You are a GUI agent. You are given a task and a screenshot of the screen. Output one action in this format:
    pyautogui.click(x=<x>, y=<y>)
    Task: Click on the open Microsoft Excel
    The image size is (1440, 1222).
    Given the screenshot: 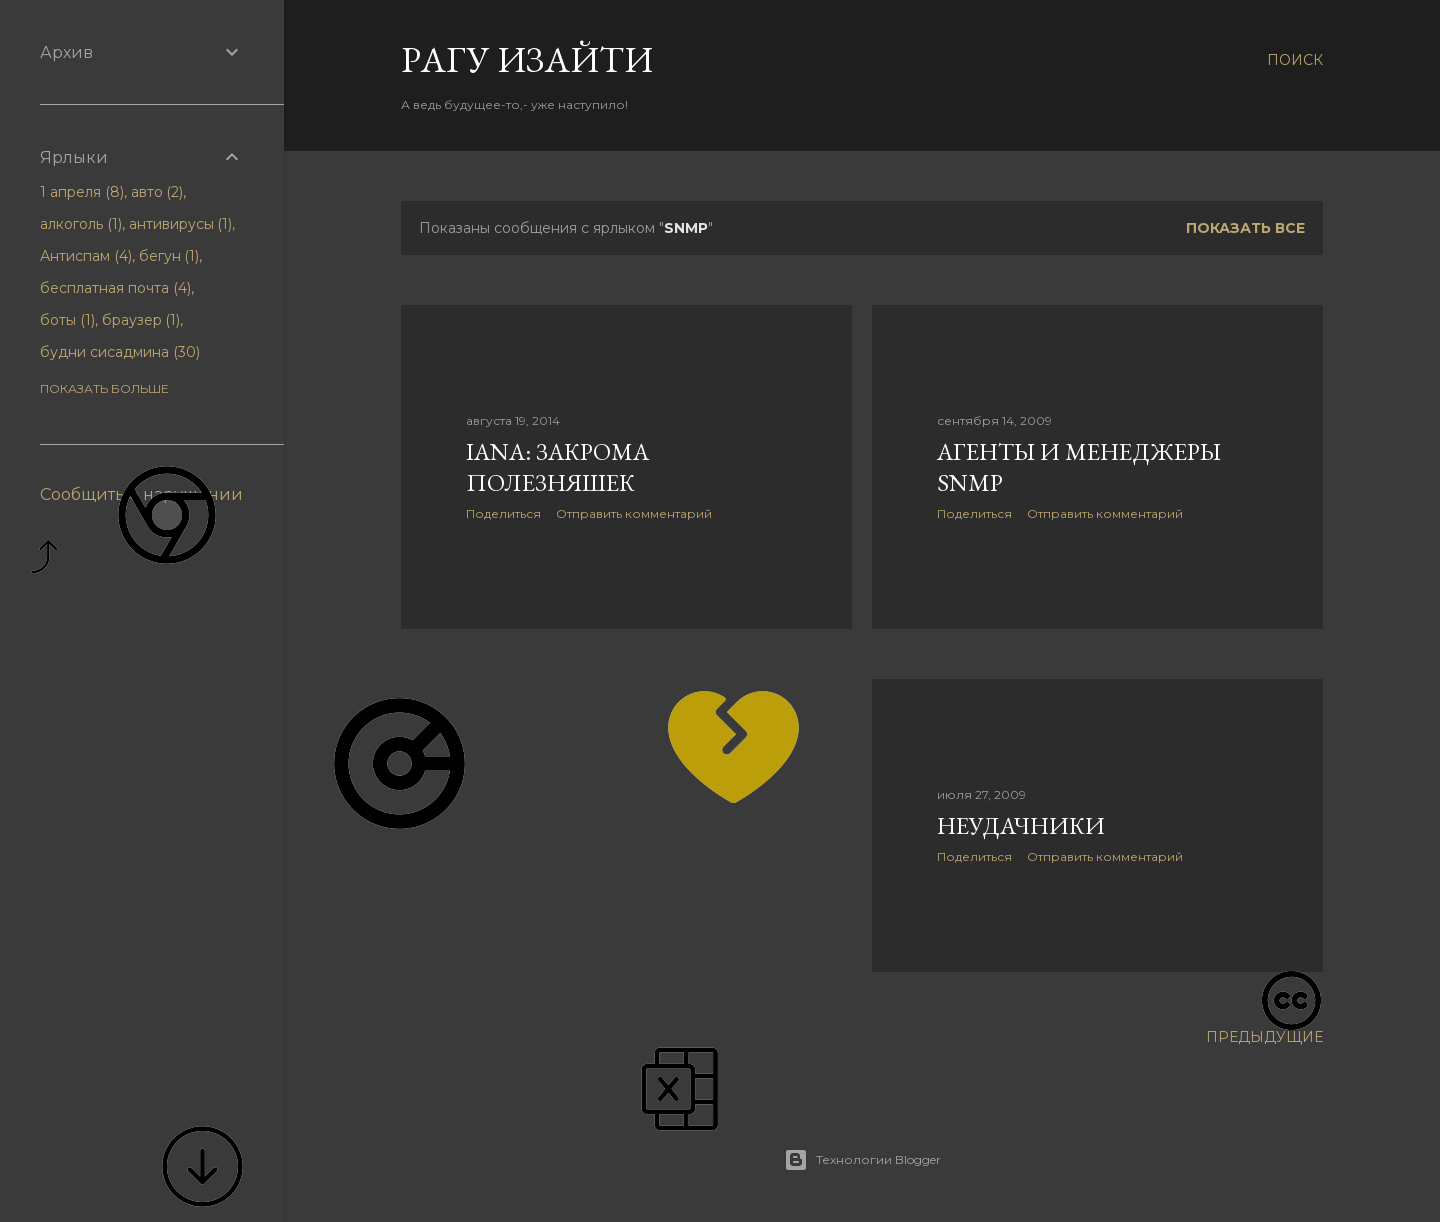 What is the action you would take?
    pyautogui.click(x=683, y=1089)
    